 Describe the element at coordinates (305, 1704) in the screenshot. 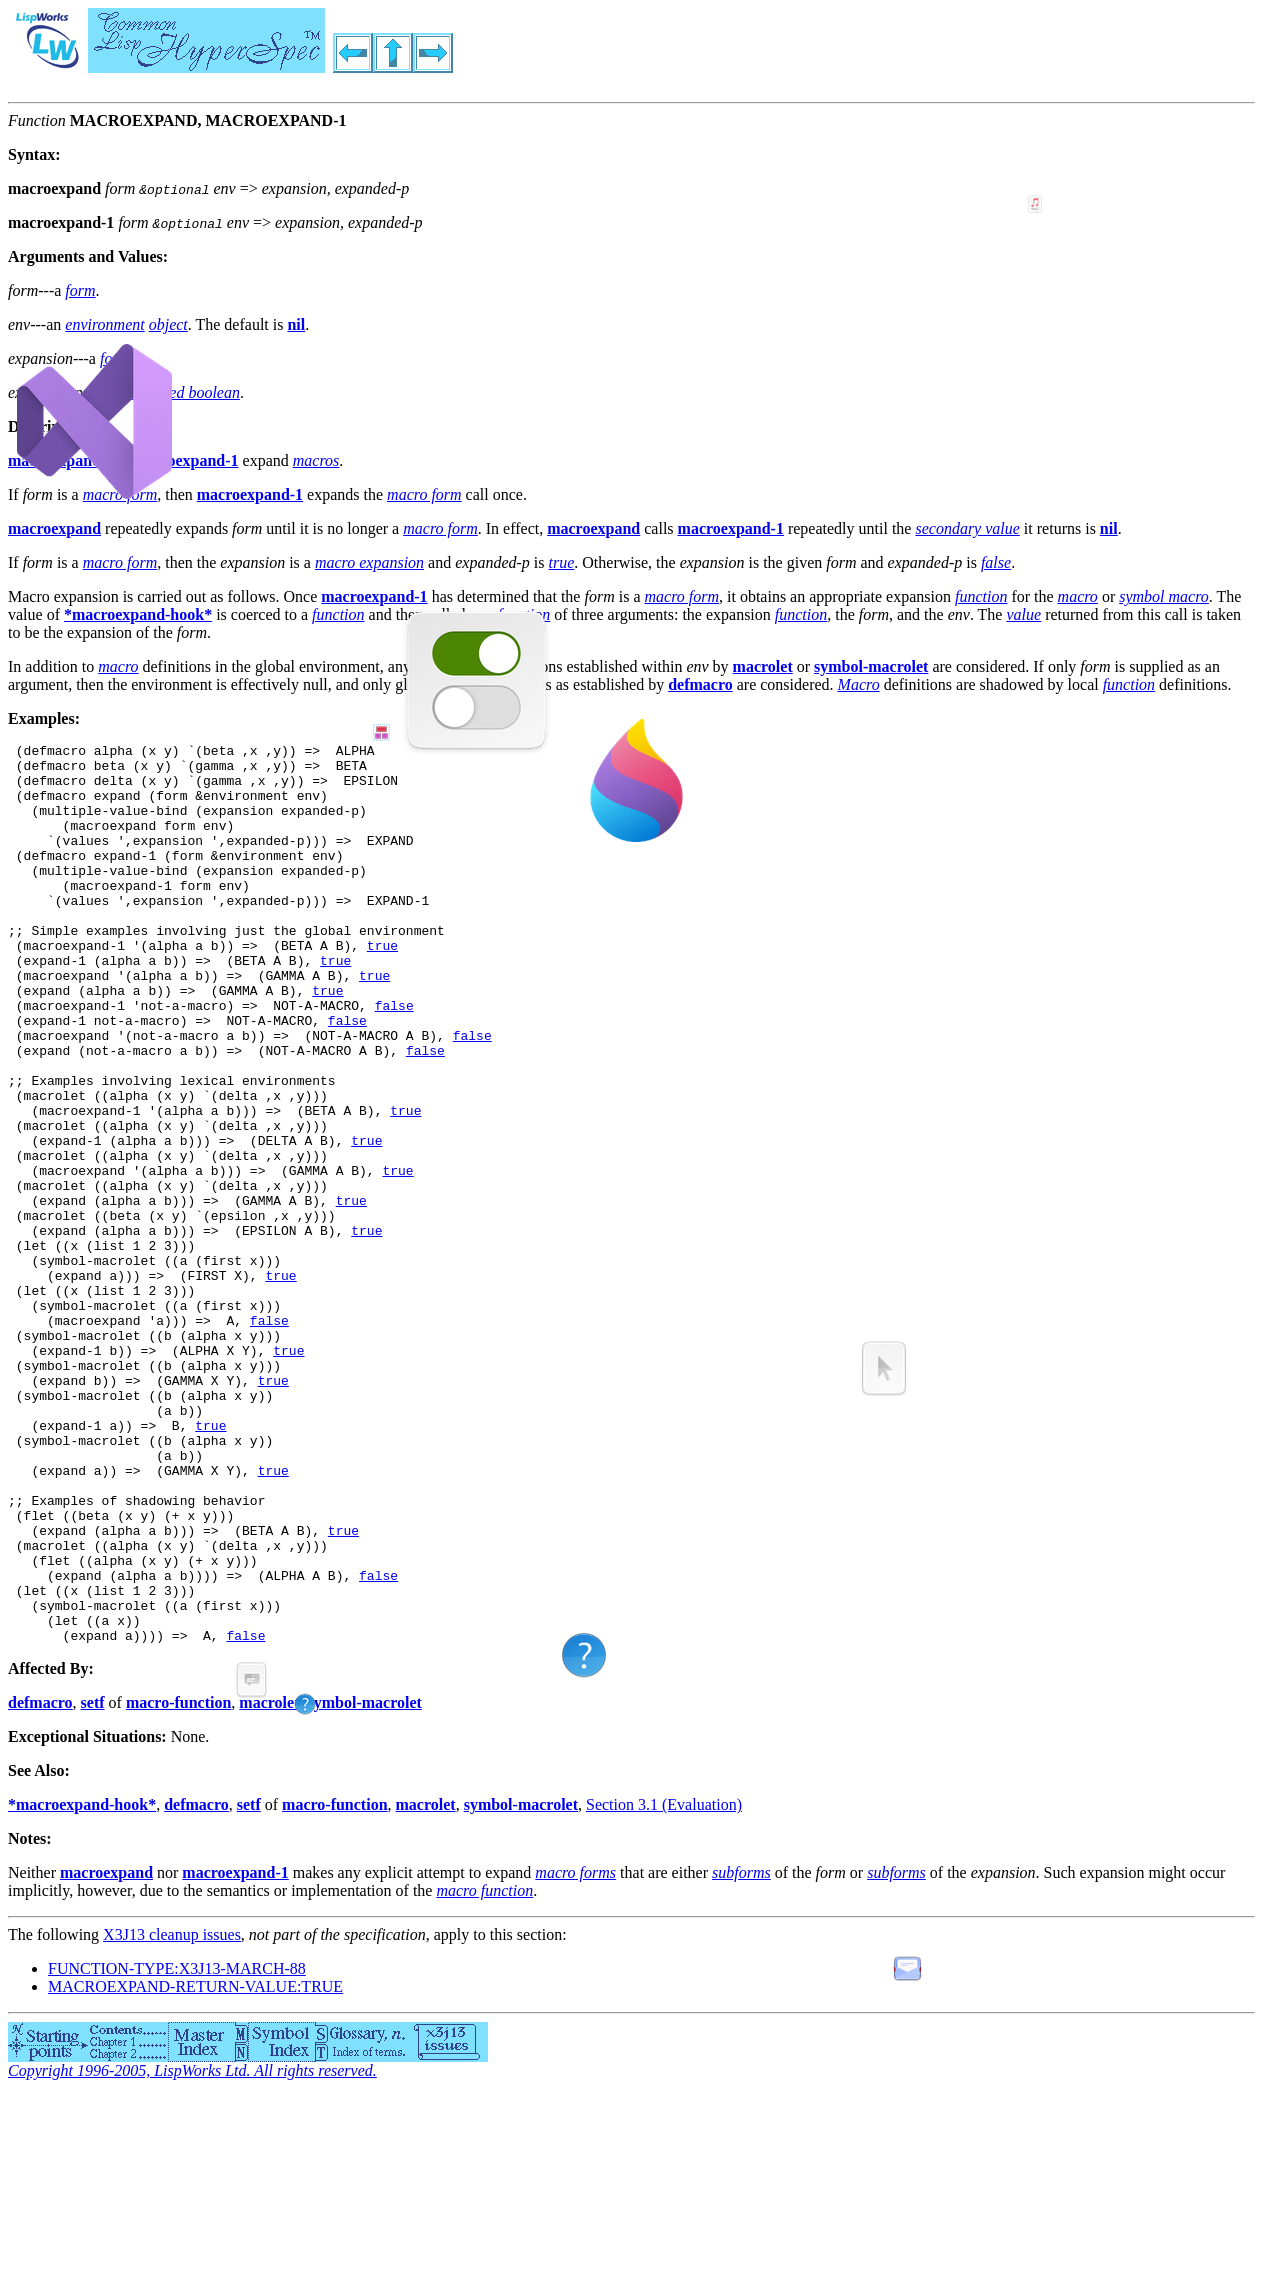

I see `open help documentation` at that location.